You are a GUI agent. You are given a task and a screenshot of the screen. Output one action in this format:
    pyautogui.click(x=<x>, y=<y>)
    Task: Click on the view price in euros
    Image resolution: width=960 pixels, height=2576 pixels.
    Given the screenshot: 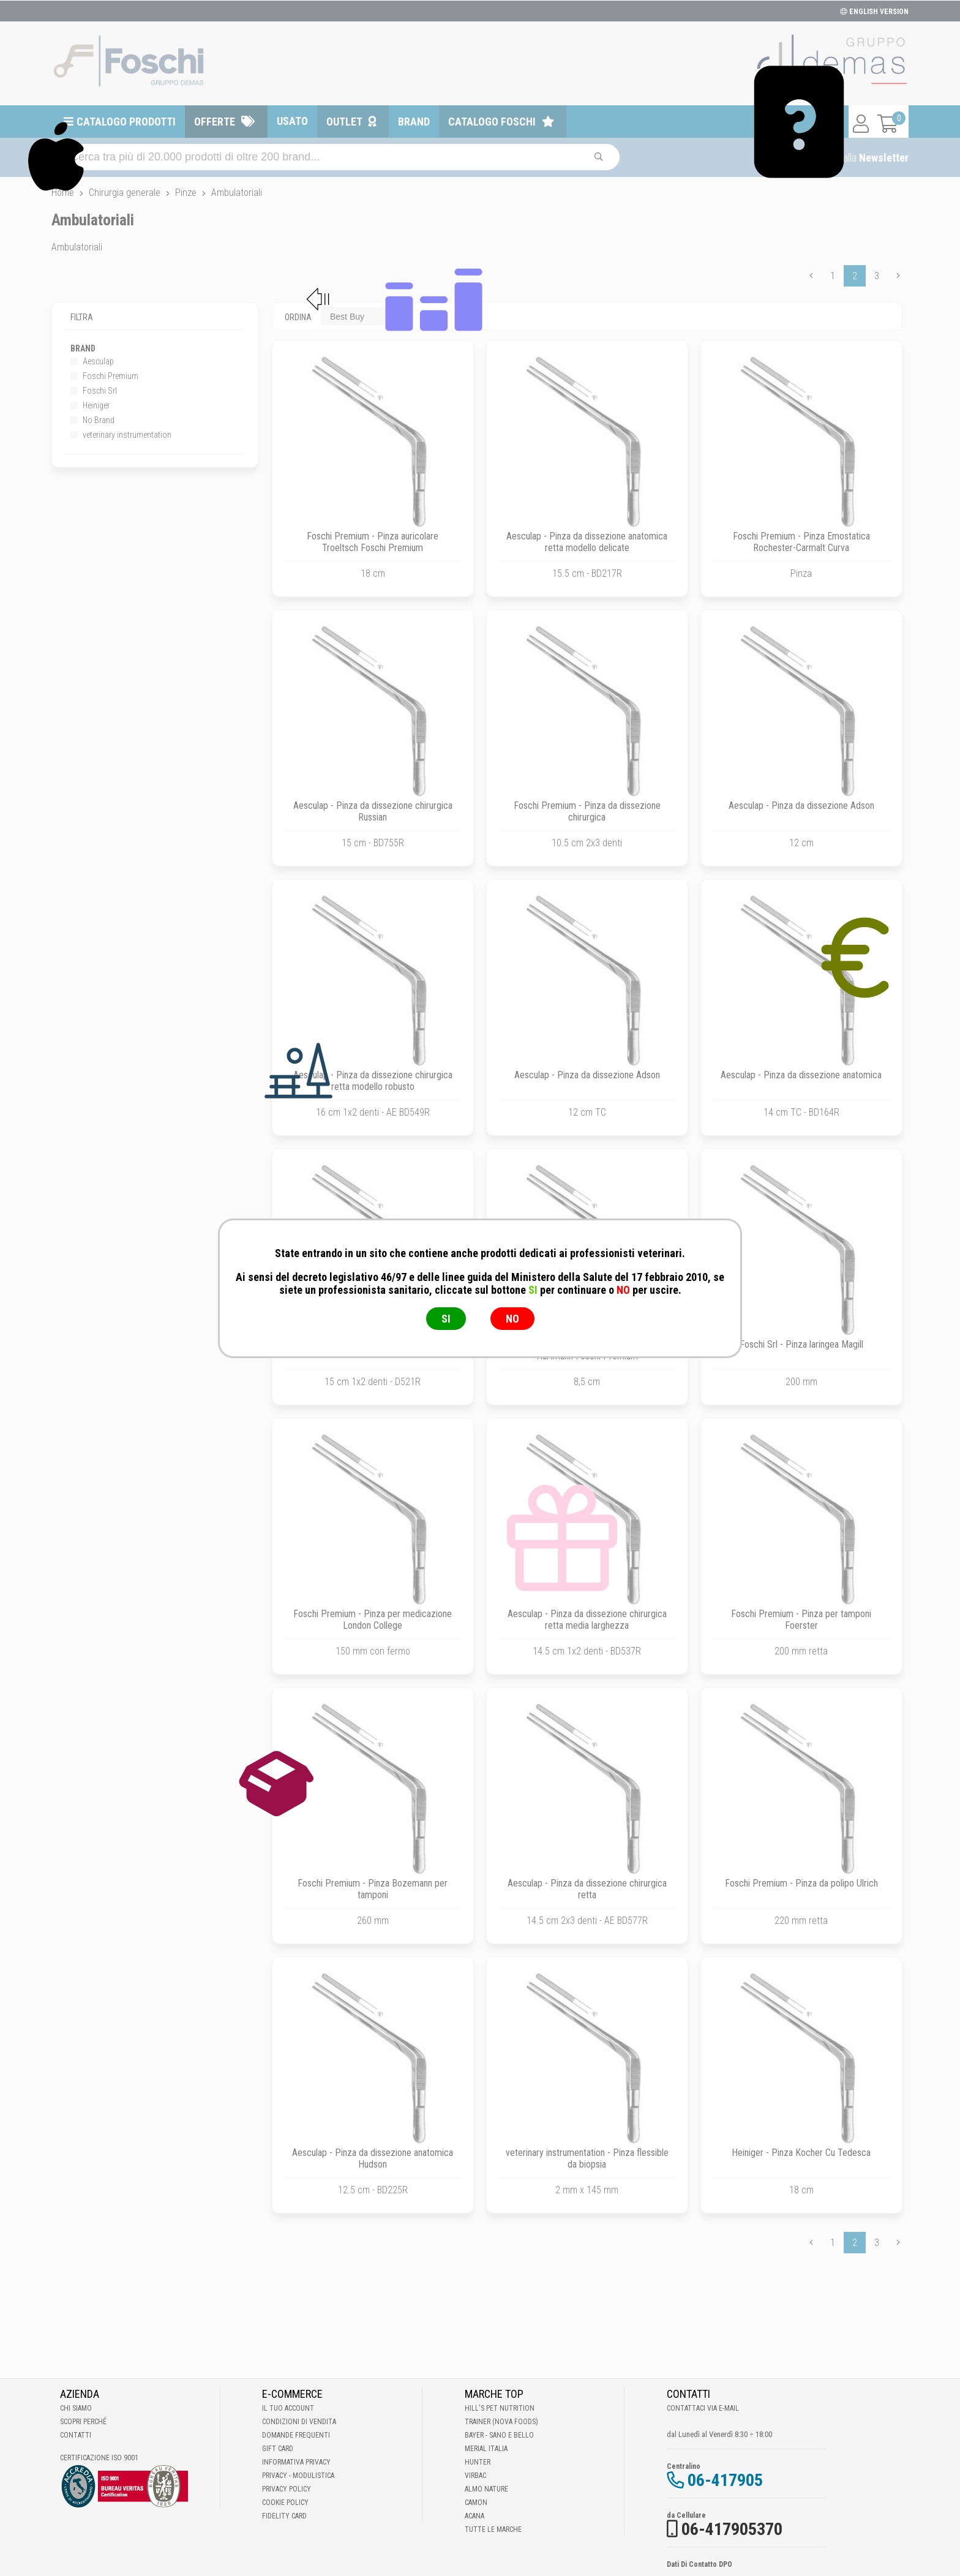 What is the action you would take?
    pyautogui.click(x=861, y=958)
    